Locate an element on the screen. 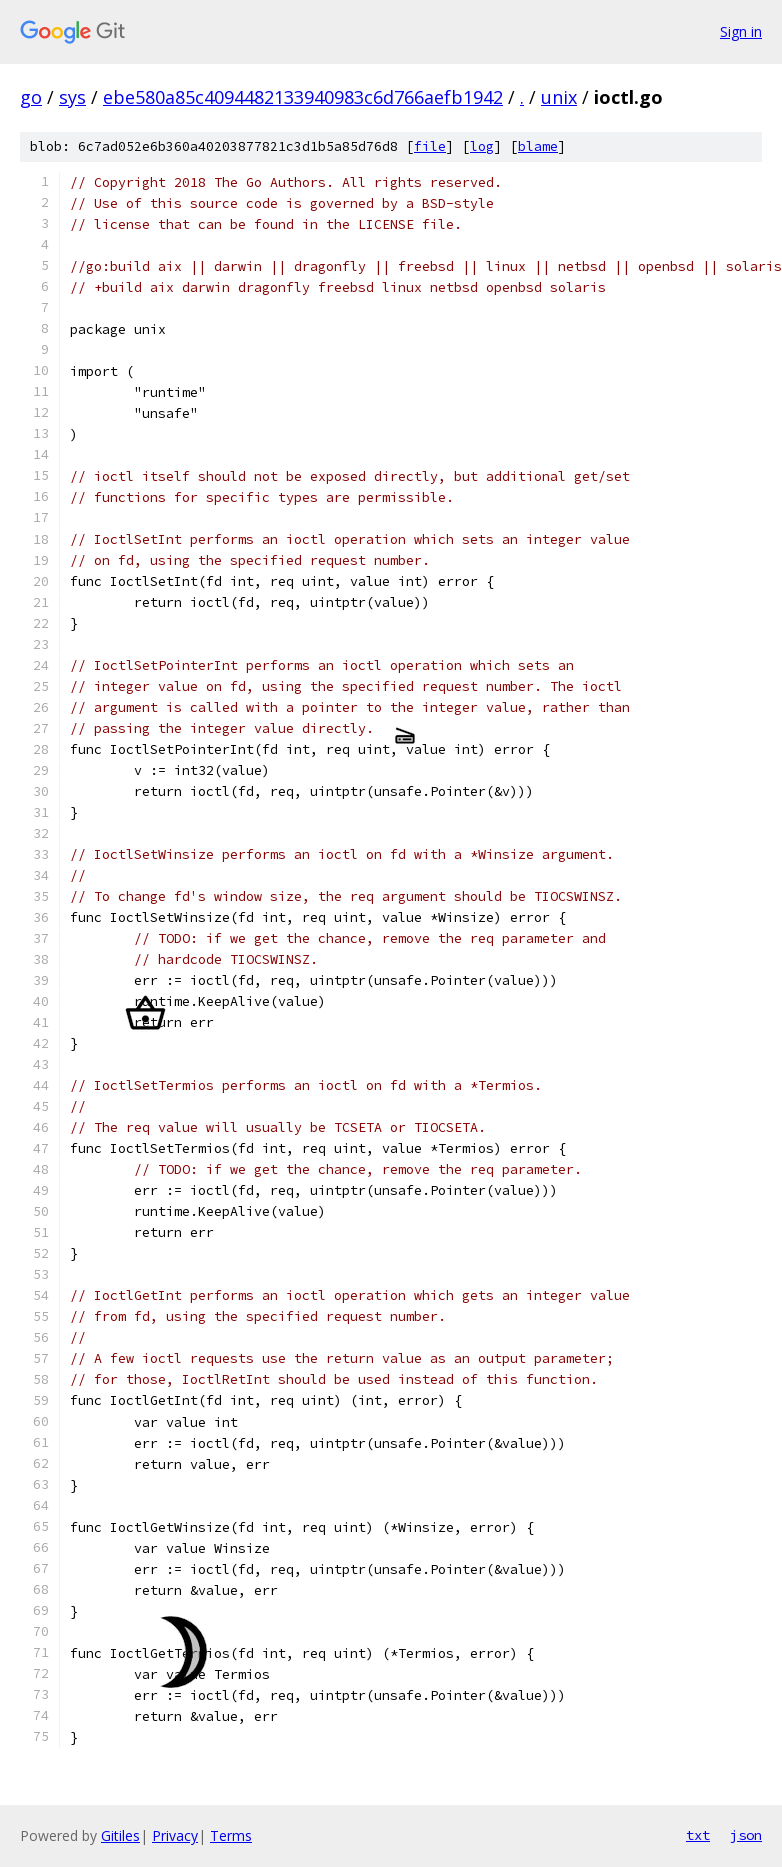 This screenshot has height=1867, width=782. view your shopping basket is located at coordinates (145, 1013).